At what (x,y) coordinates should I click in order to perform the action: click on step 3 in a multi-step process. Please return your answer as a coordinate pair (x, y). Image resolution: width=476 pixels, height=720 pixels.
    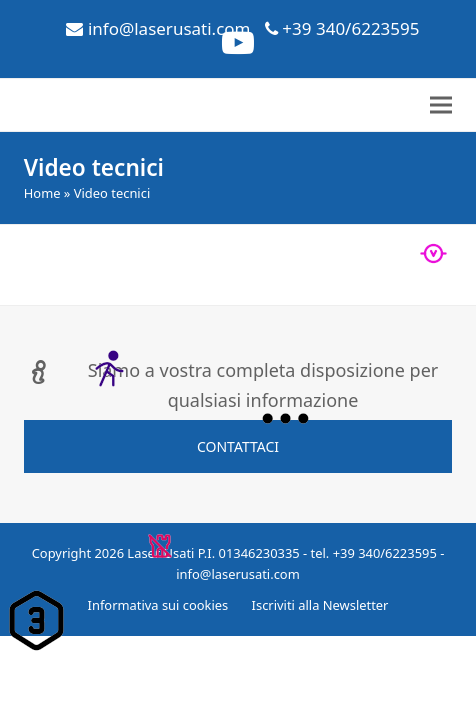
    Looking at the image, I should click on (36, 620).